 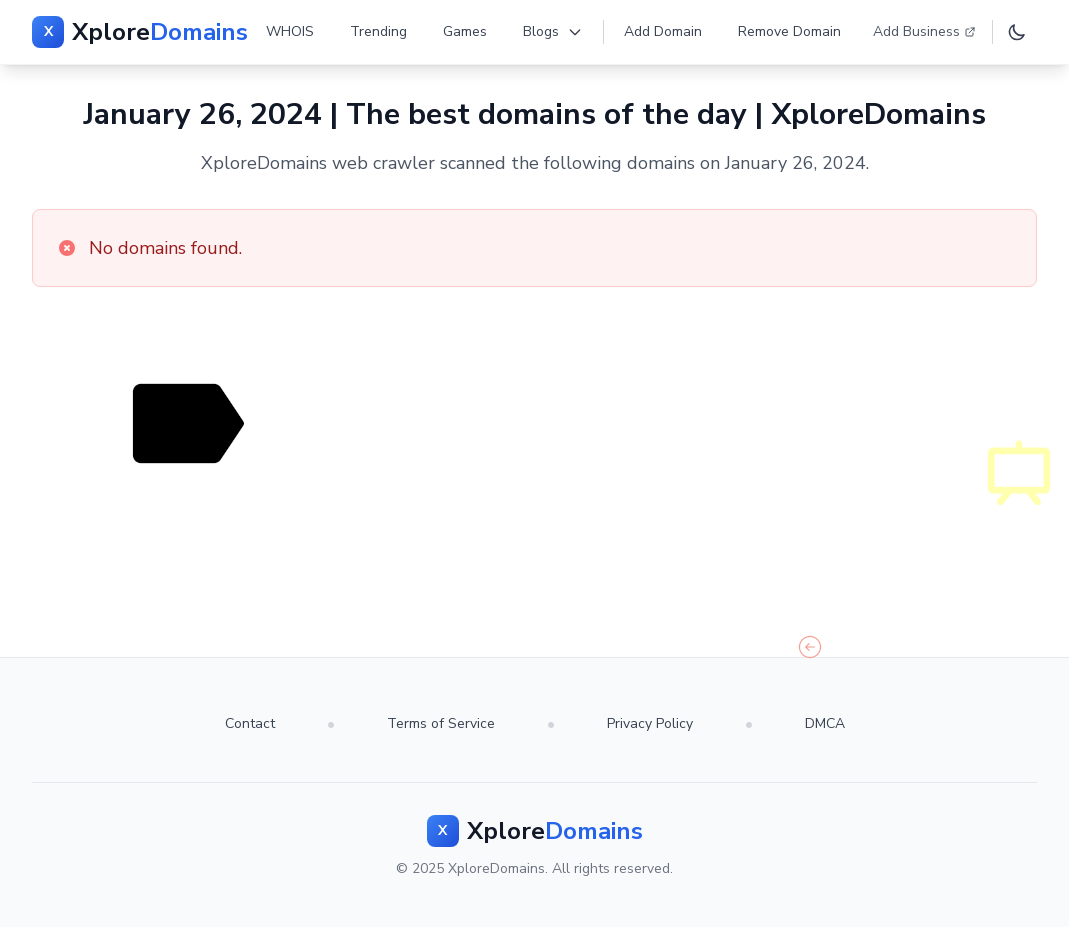 I want to click on start or view a presentation, so click(x=1019, y=474).